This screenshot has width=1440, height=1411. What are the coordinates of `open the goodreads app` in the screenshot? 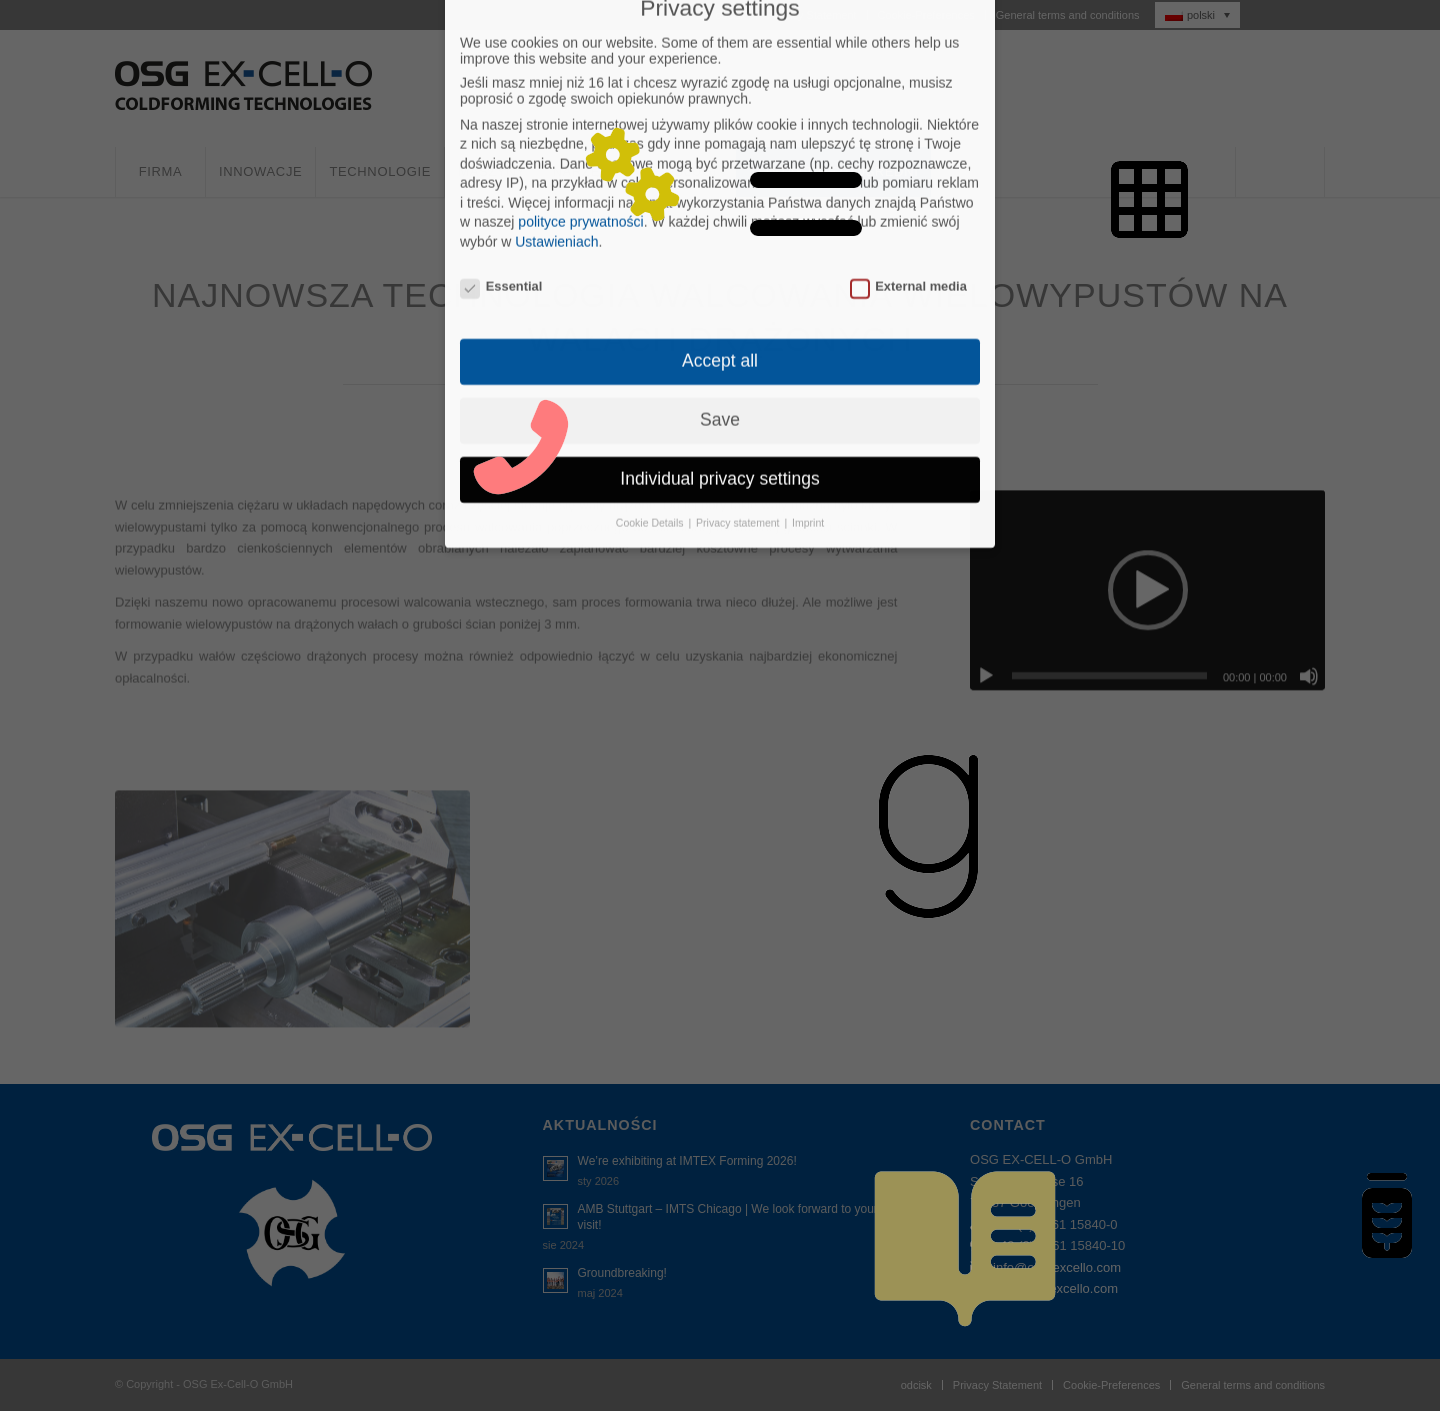 It's located at (928, 836).